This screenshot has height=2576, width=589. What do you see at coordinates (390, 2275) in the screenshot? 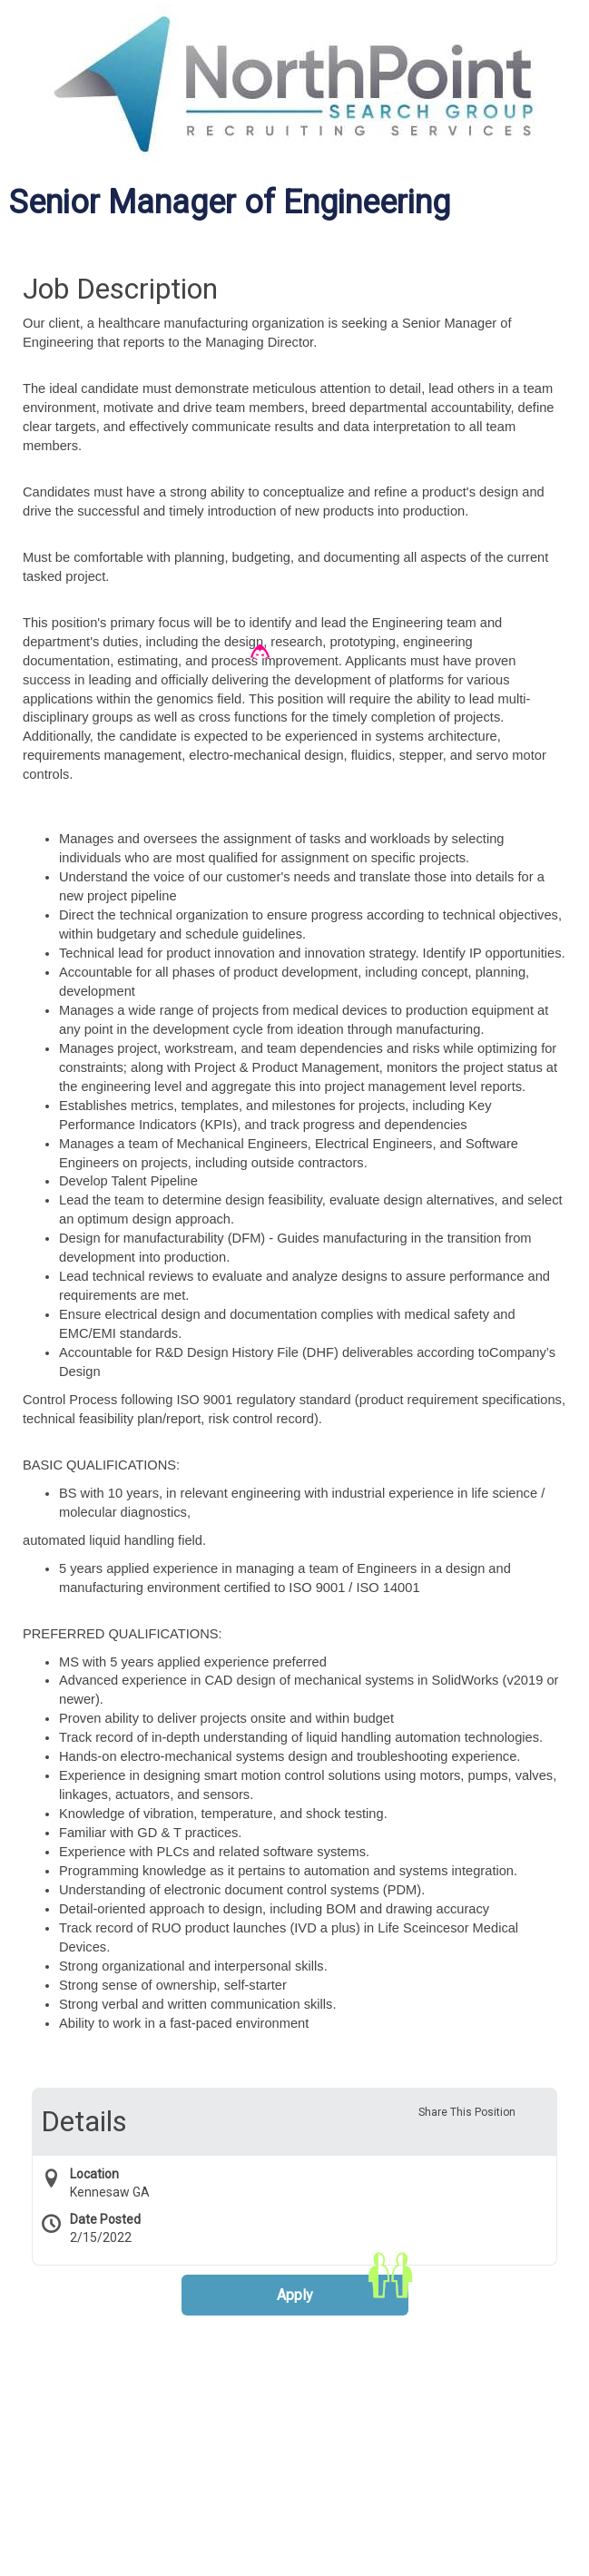
I see `toggle between two modes or perspectives` at bounding box center [390, 2275].